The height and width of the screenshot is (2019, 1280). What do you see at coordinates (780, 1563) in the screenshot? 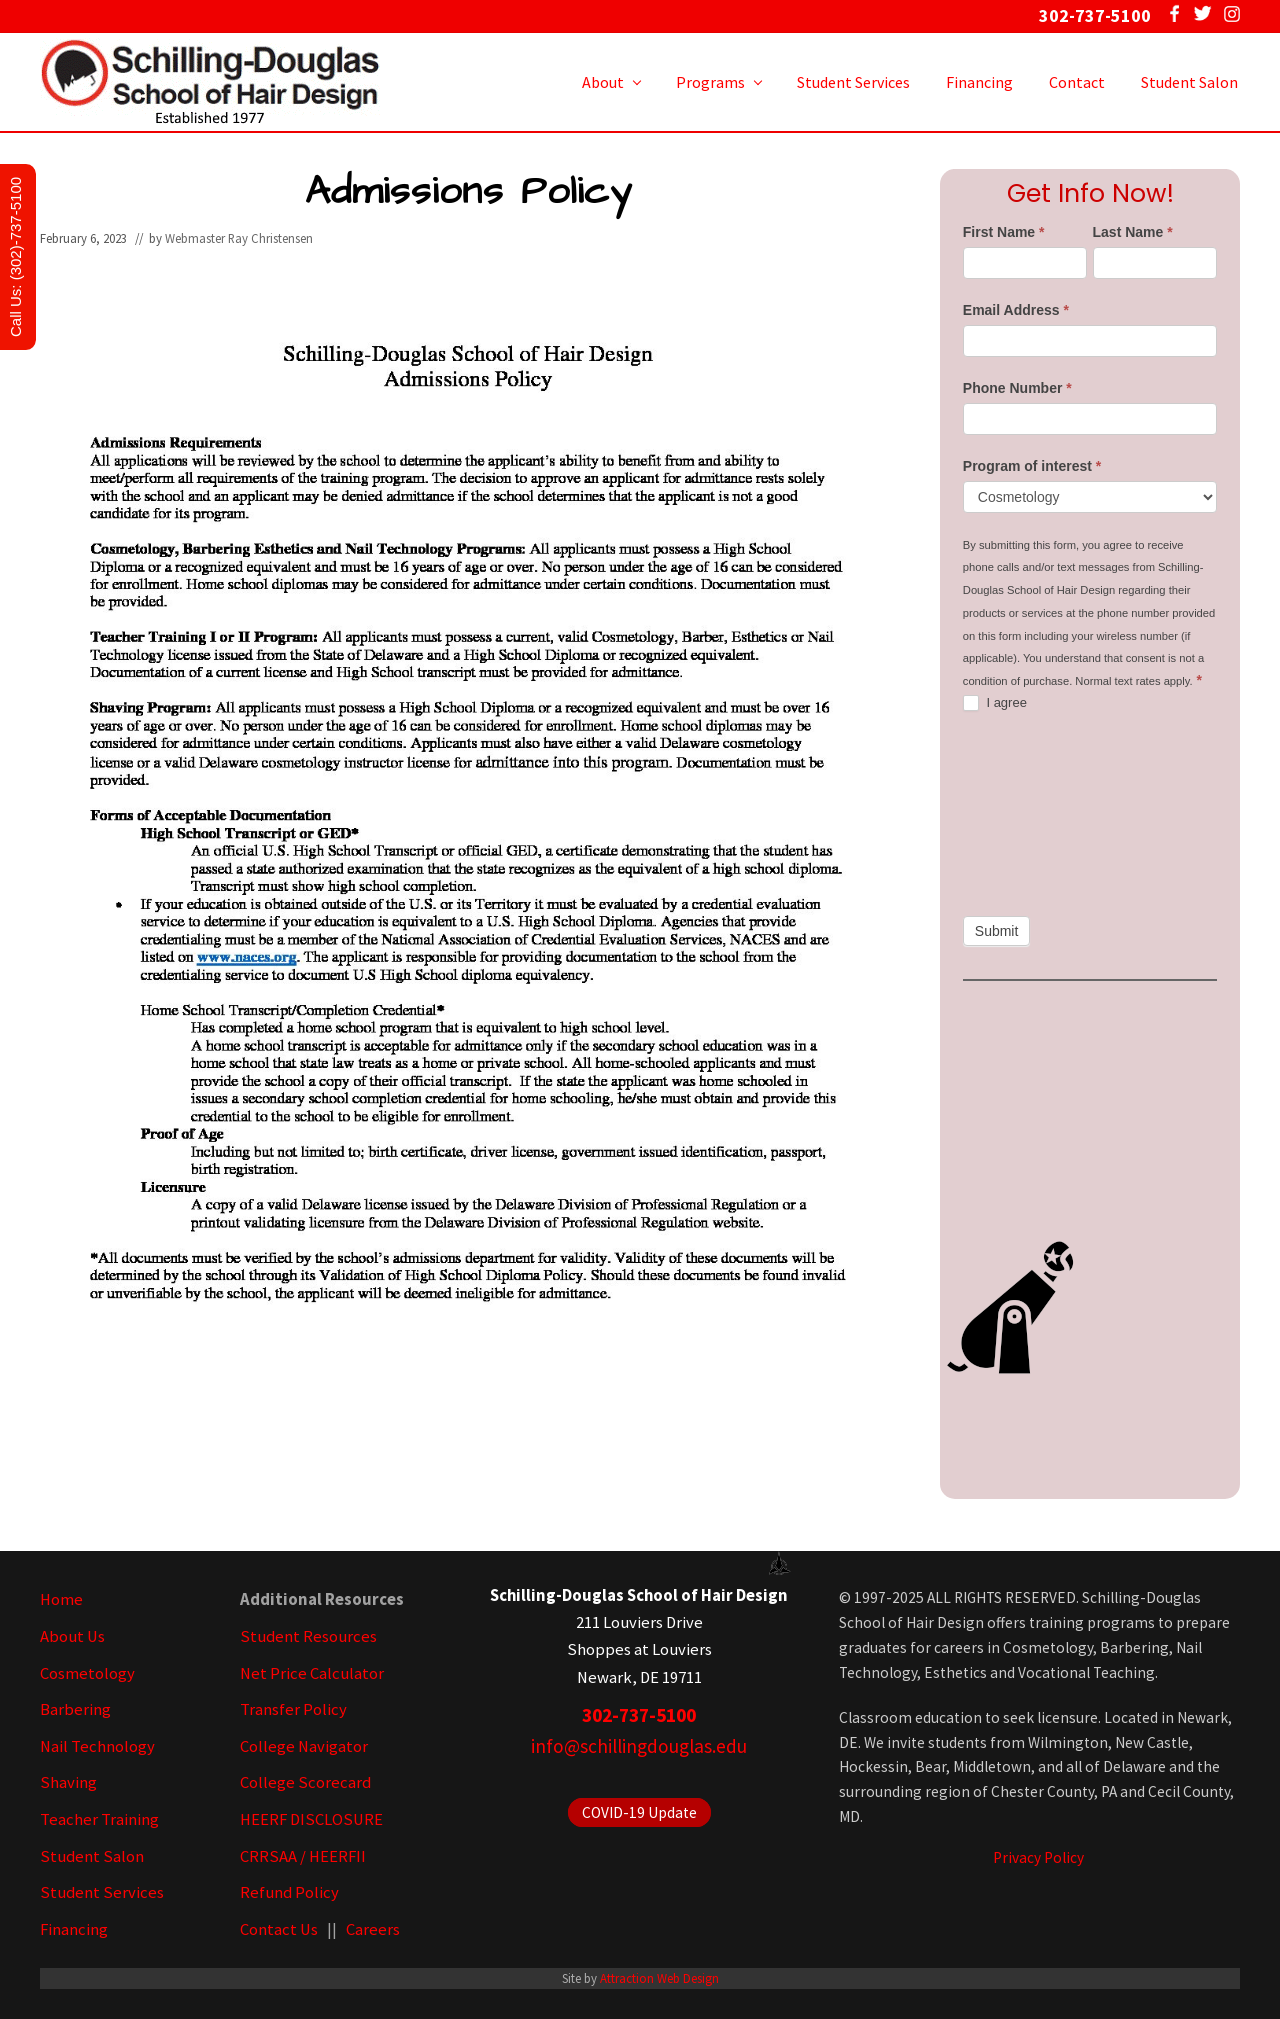
I see `klingon empire emblem from star trek` at bounding box center [780, 1563].